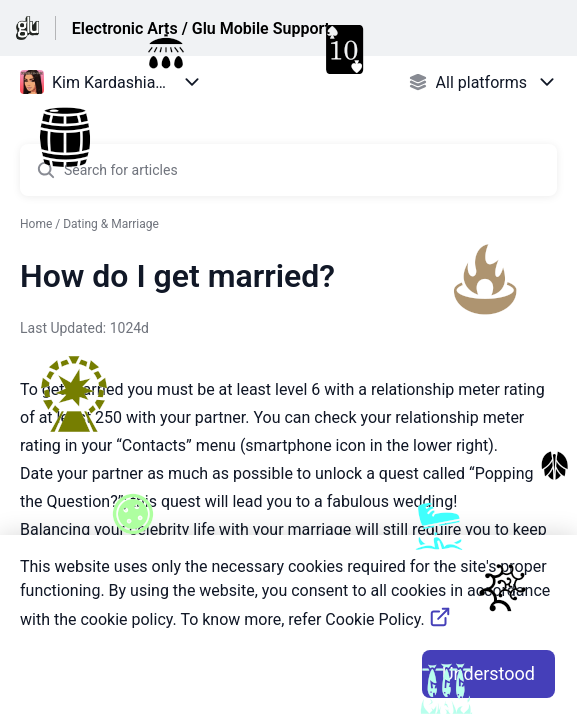 The height and width of the screenshot is (720, 577). I want to click on access fire pit or bonfire feature in game, so click(484, 279).